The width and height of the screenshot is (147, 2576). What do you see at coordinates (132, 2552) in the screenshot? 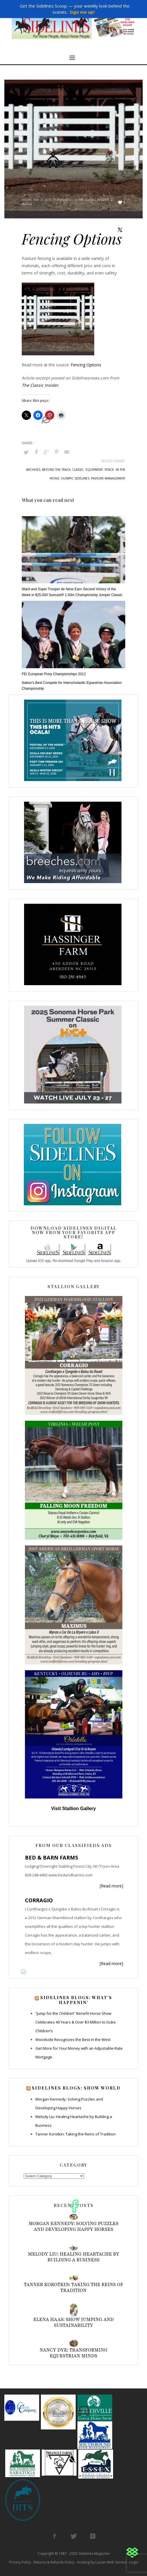
I see `open dropbox cloud storage` at bounding box center [132, 2552].